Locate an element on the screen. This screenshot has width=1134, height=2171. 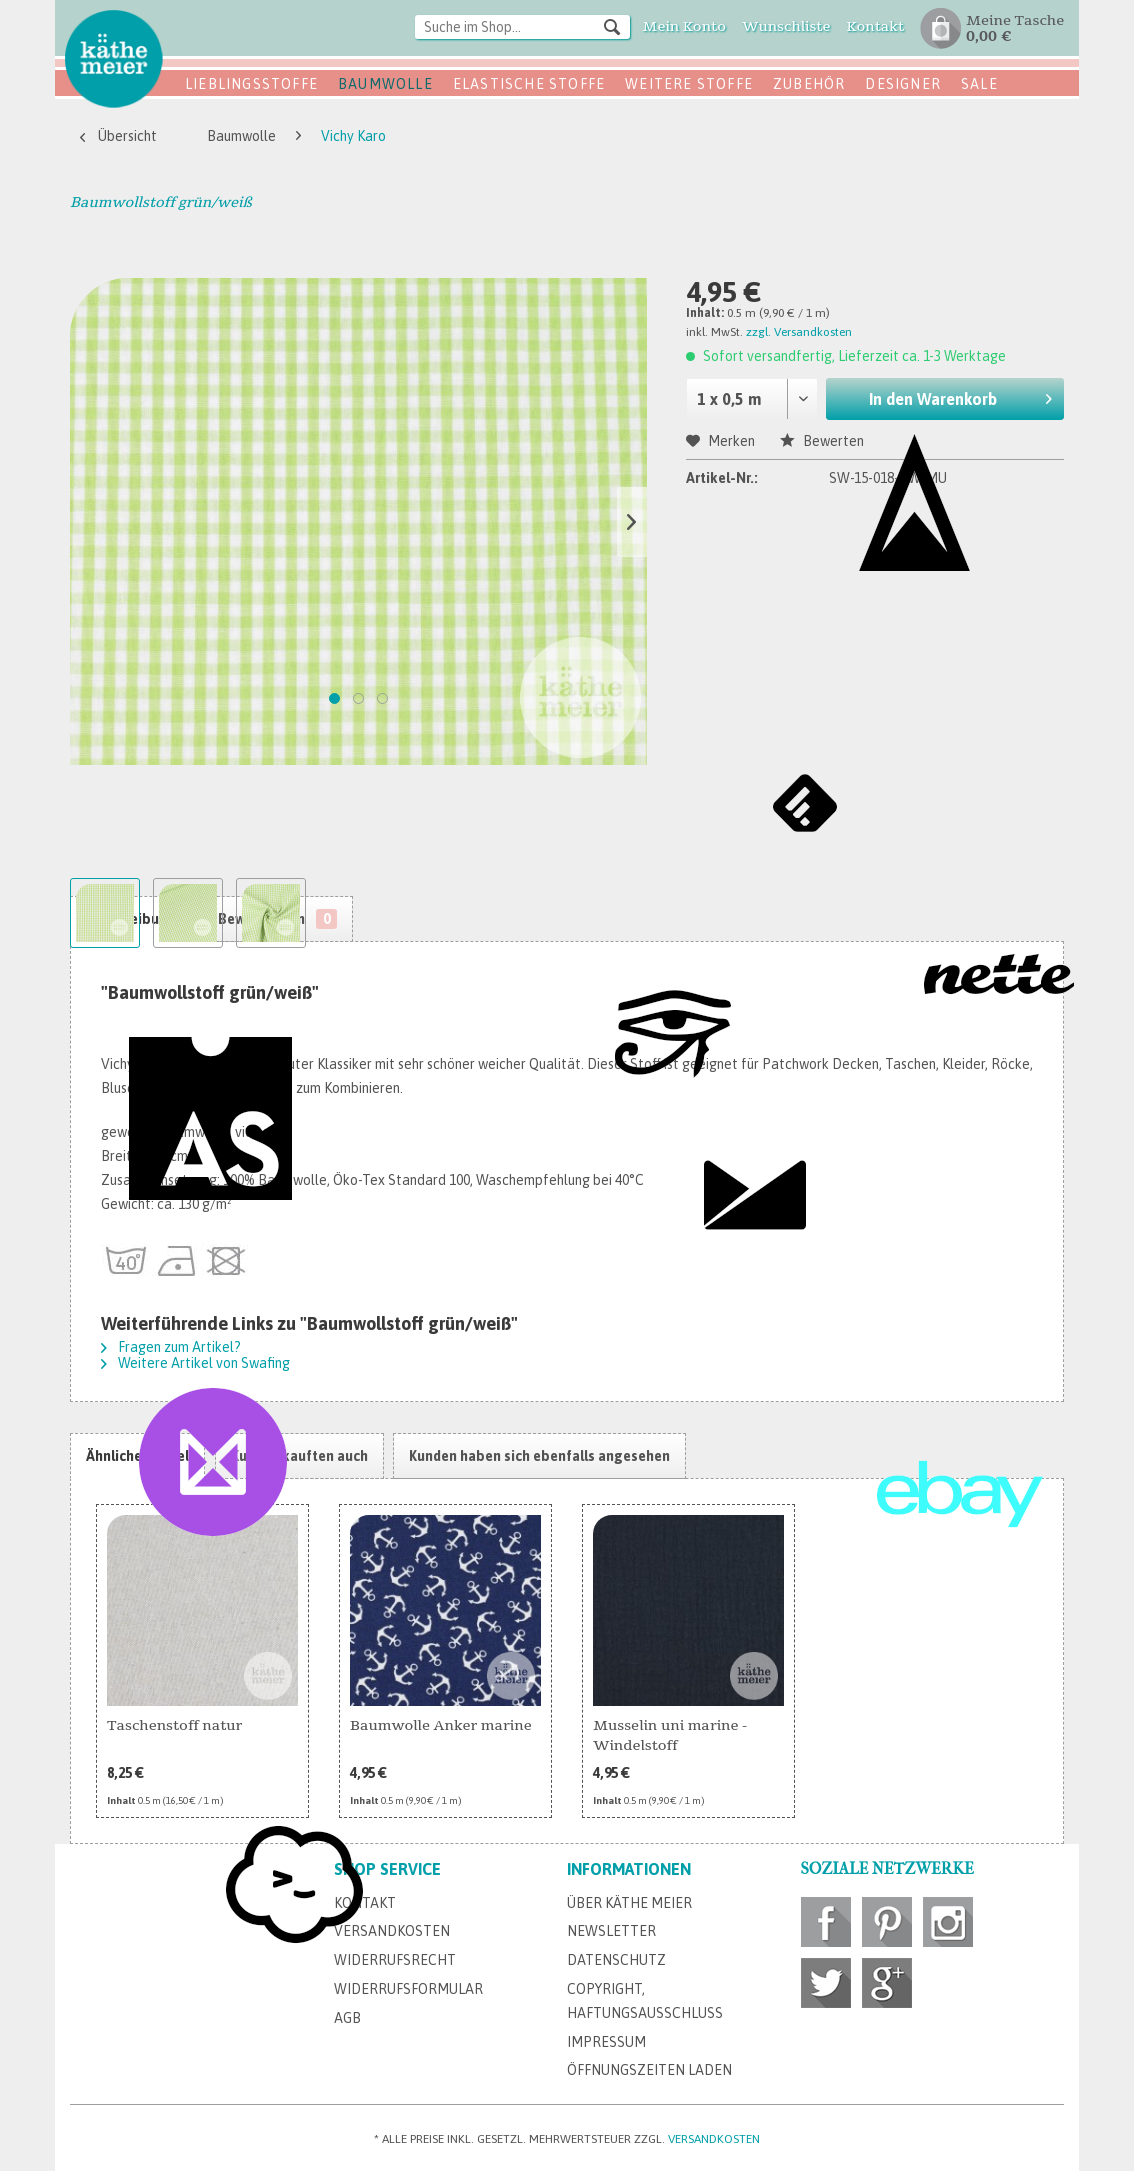
open Feedly app is located at coordinates (805, 803).